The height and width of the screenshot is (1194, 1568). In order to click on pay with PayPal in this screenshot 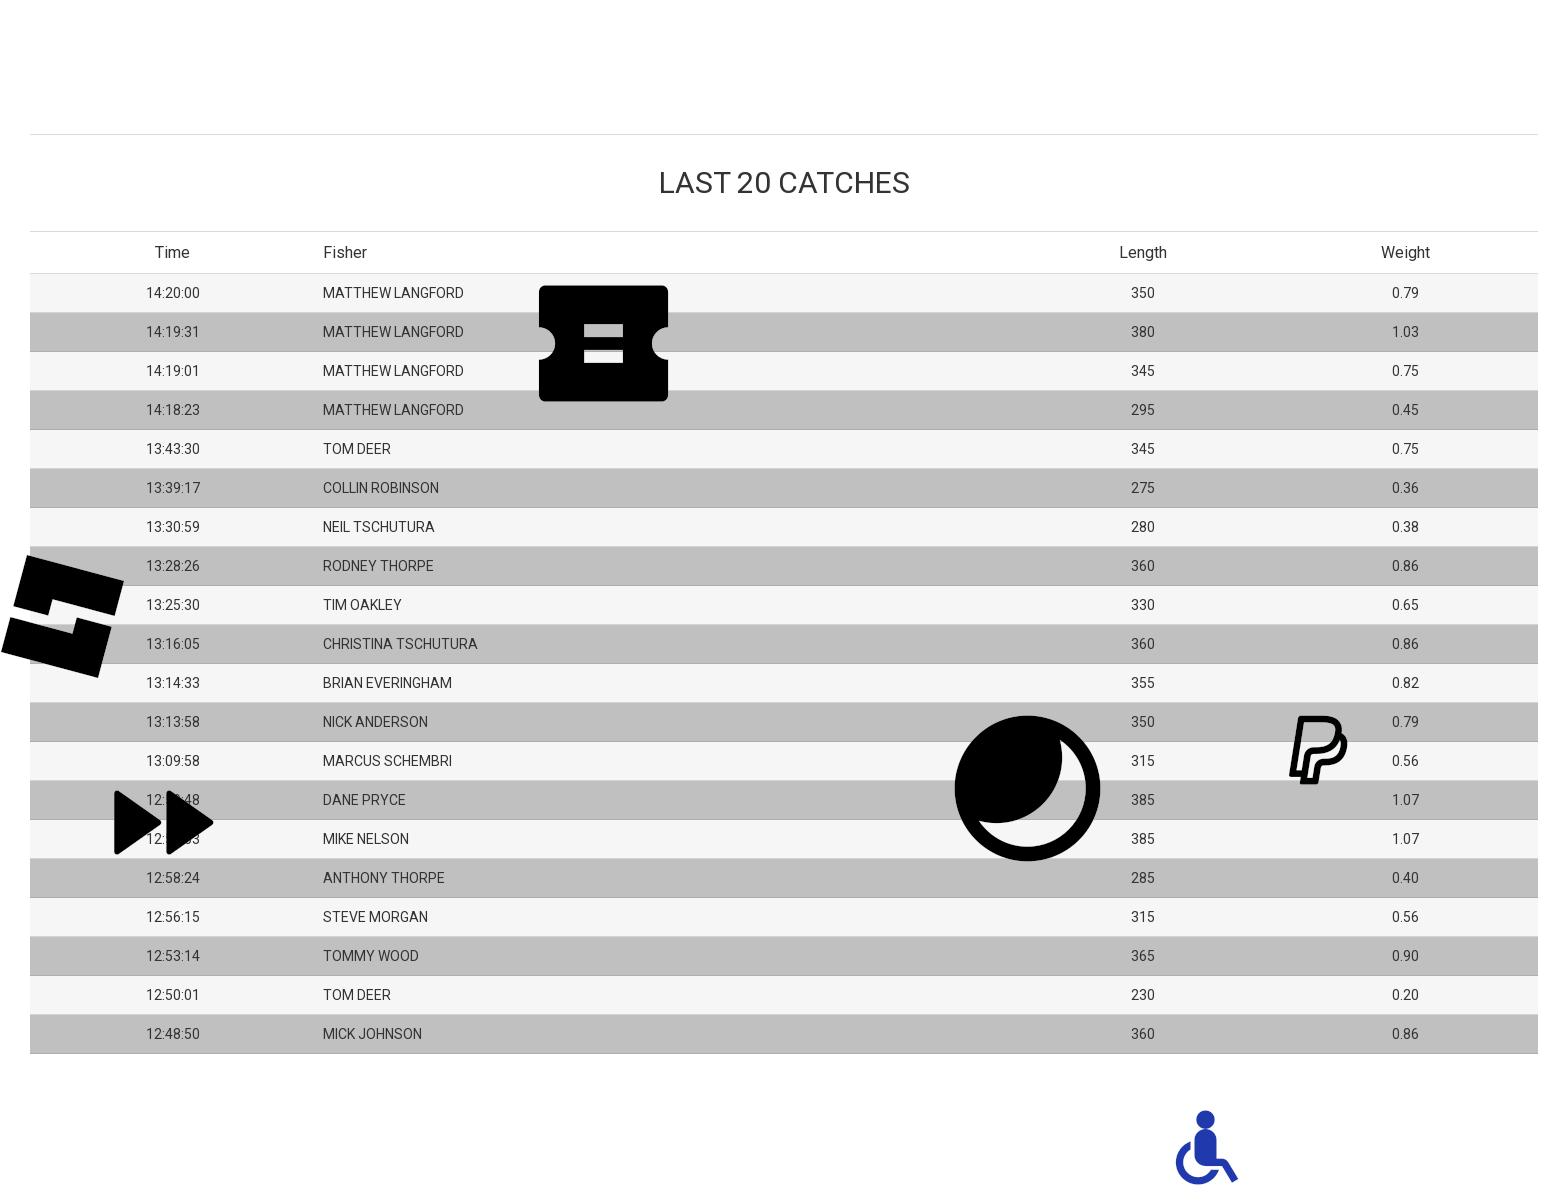, I will do `click(1319, 749)`.